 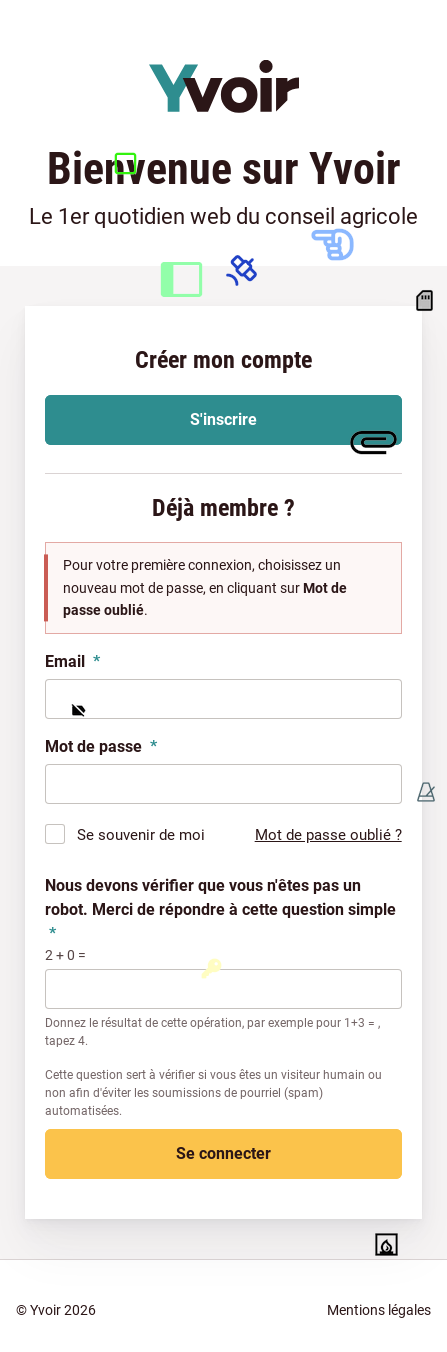 I want to click on access SD card storage, so click(x=424, y=300).